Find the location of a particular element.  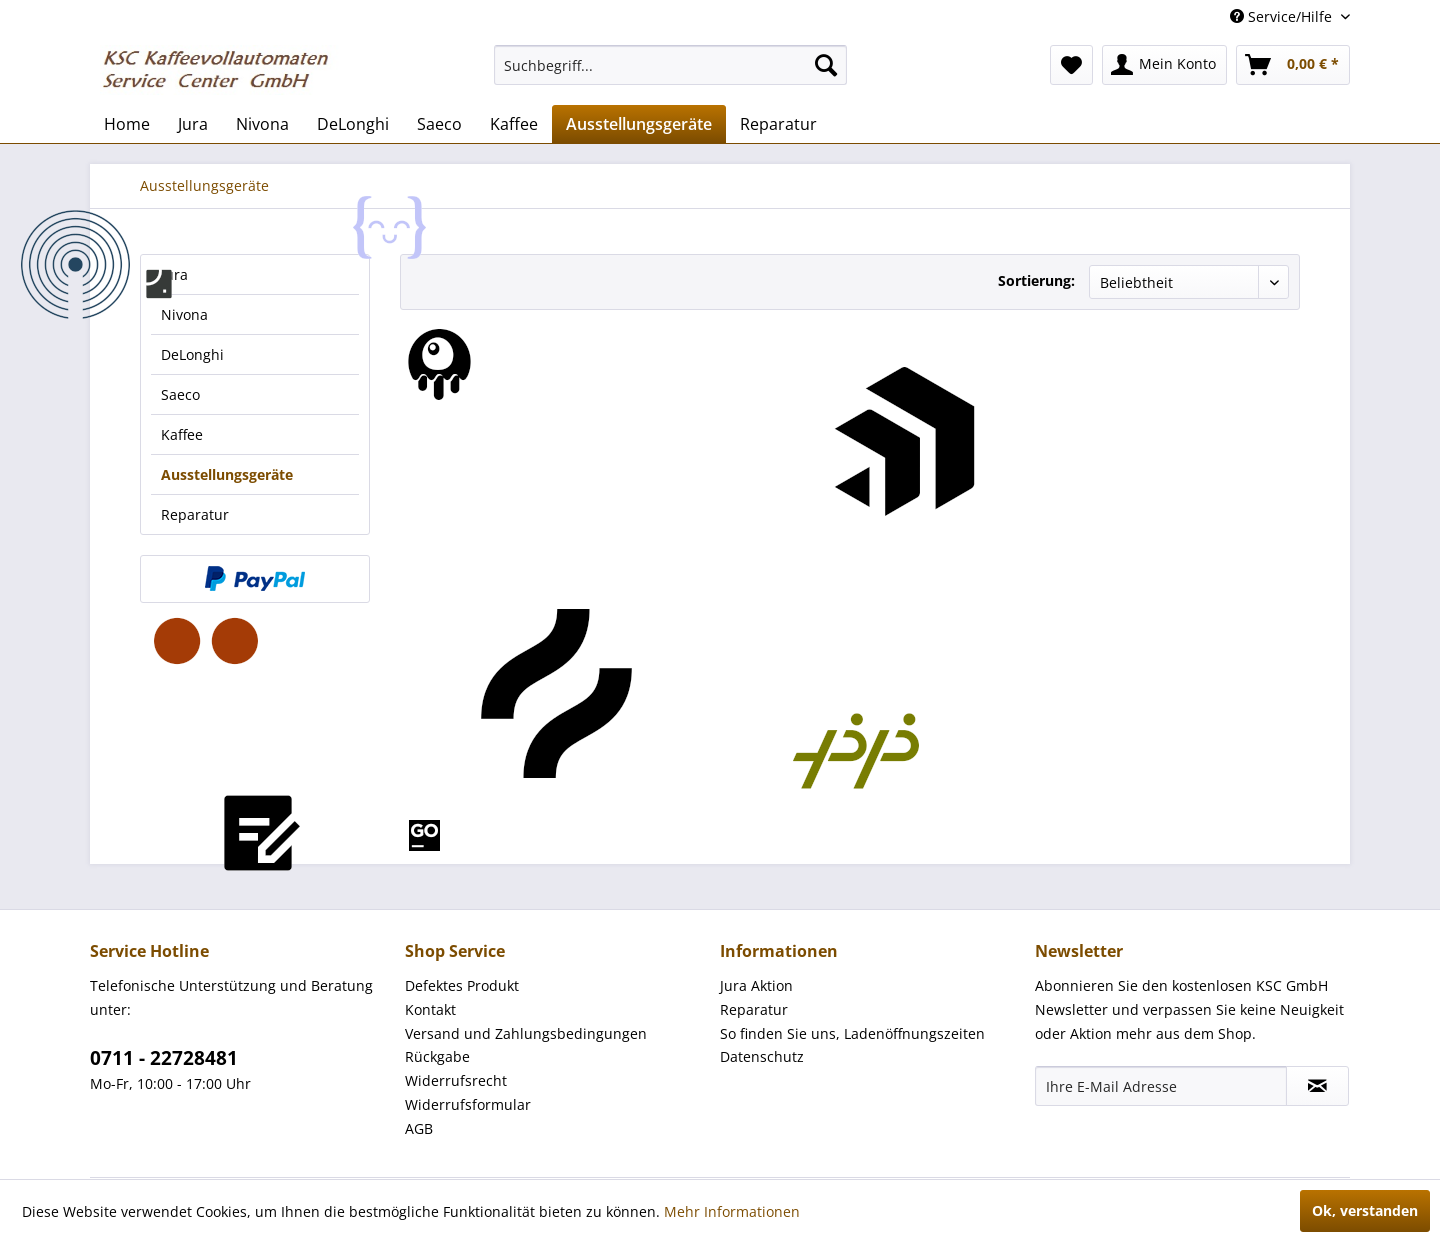

open GoLand IDE application is located at coordinates (424, 835).